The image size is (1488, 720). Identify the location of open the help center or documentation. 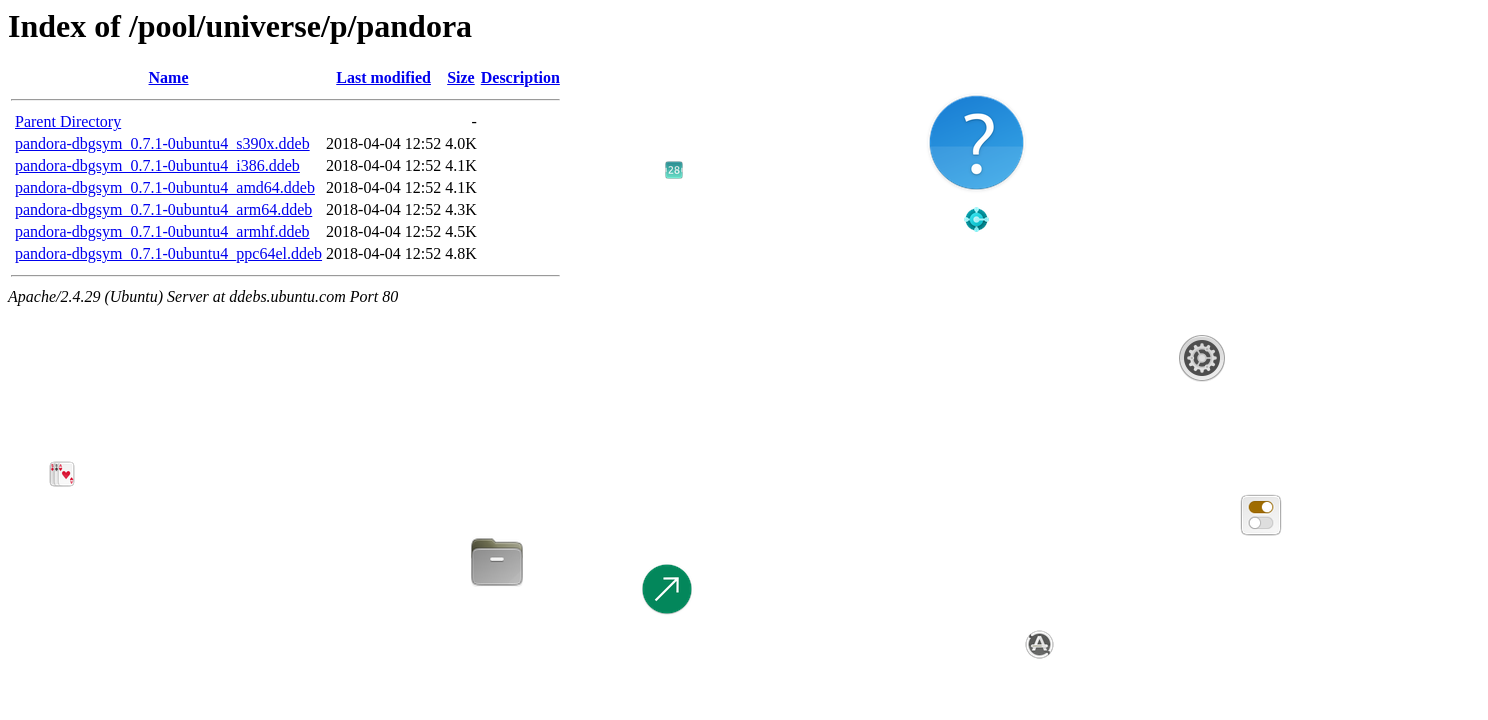
(976, 142).